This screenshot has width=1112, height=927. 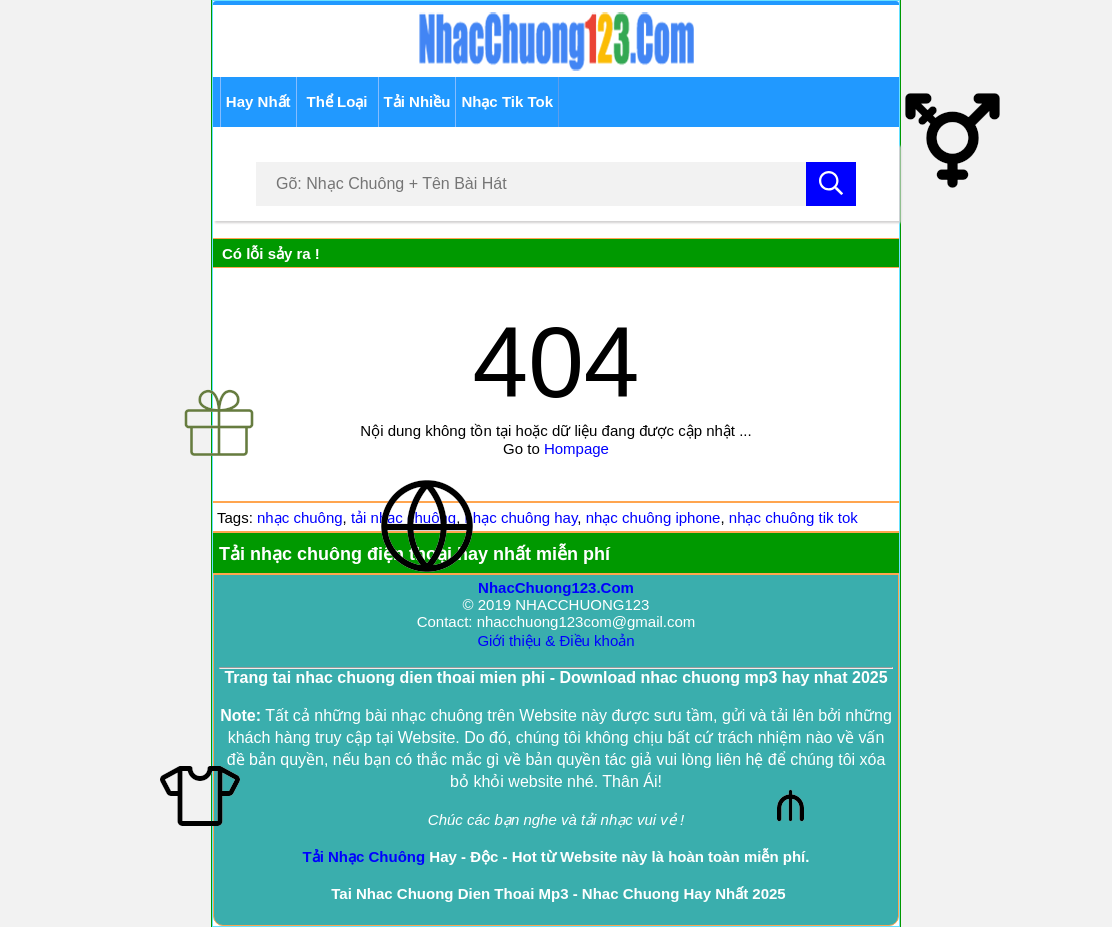 What do you see at coordinates (427, 526) in the screenshot?
I see `access global or international settings` at bounding box center [427, 526].